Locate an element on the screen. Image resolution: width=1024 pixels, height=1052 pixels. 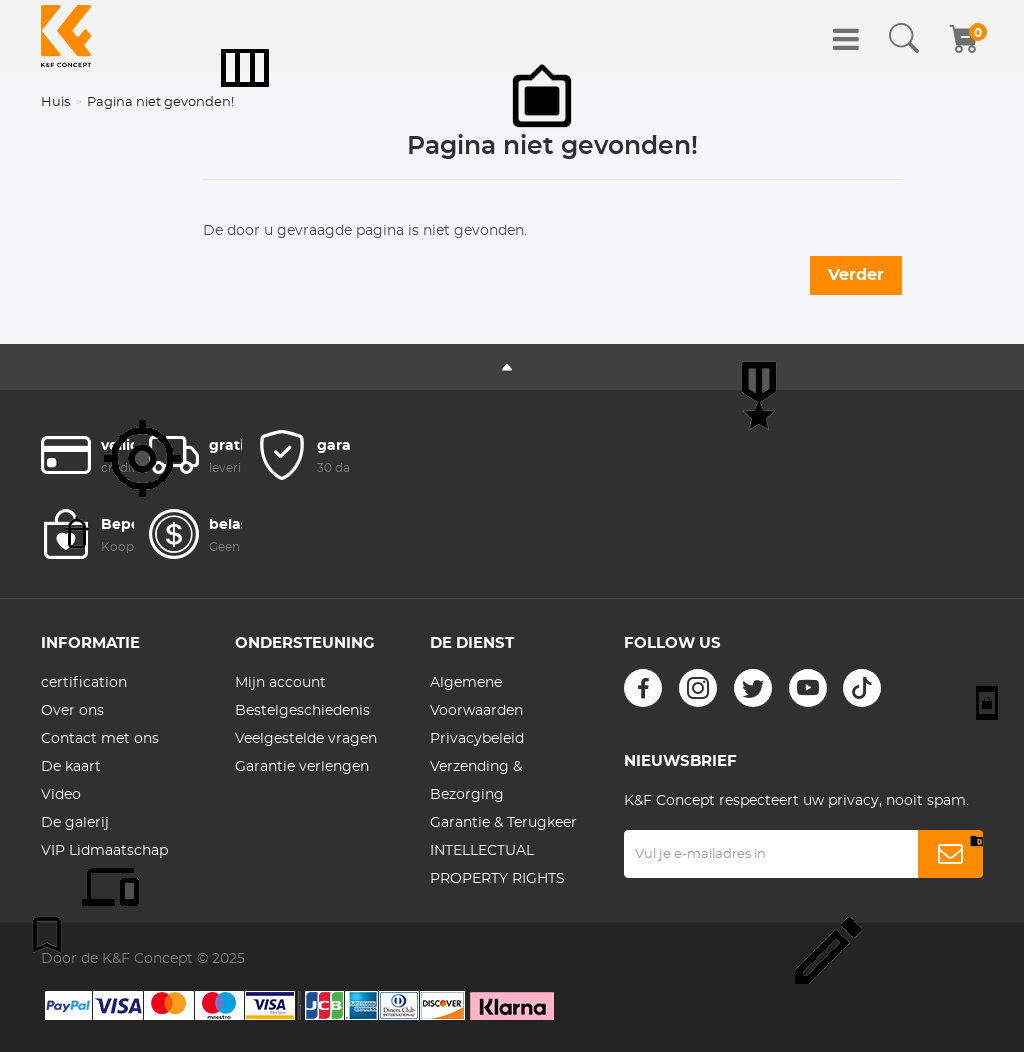
view achievements or badges earned is located at coordinates (759, 396).